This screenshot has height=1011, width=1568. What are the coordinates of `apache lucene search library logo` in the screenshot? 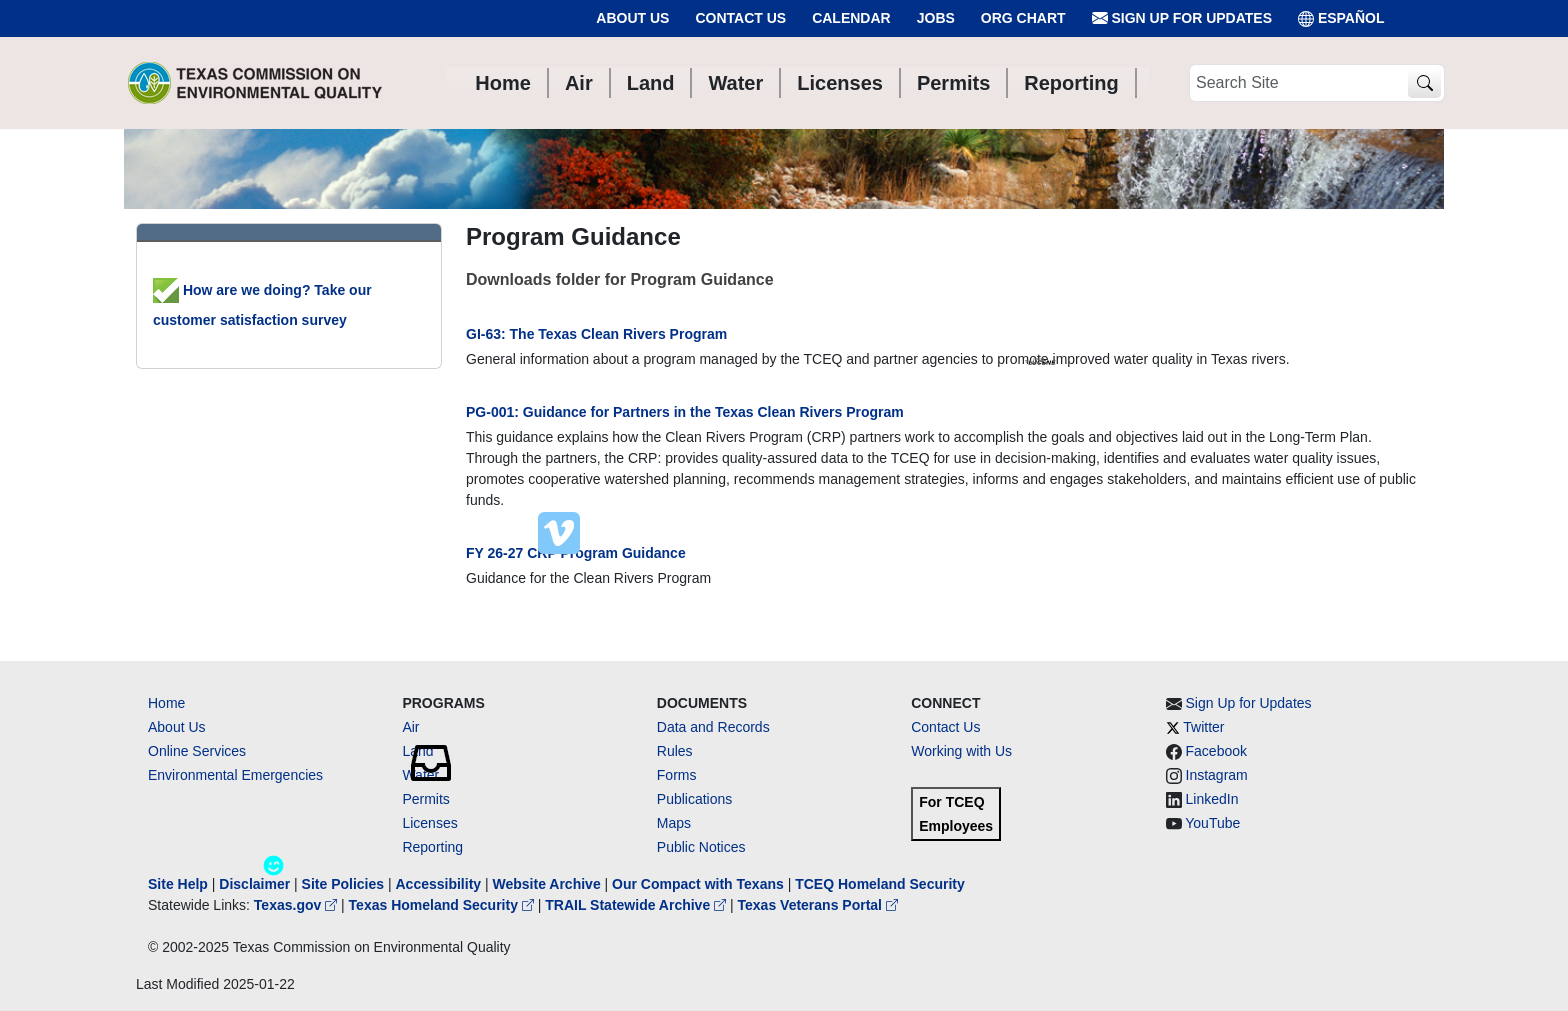 It's located at (1040, 361).